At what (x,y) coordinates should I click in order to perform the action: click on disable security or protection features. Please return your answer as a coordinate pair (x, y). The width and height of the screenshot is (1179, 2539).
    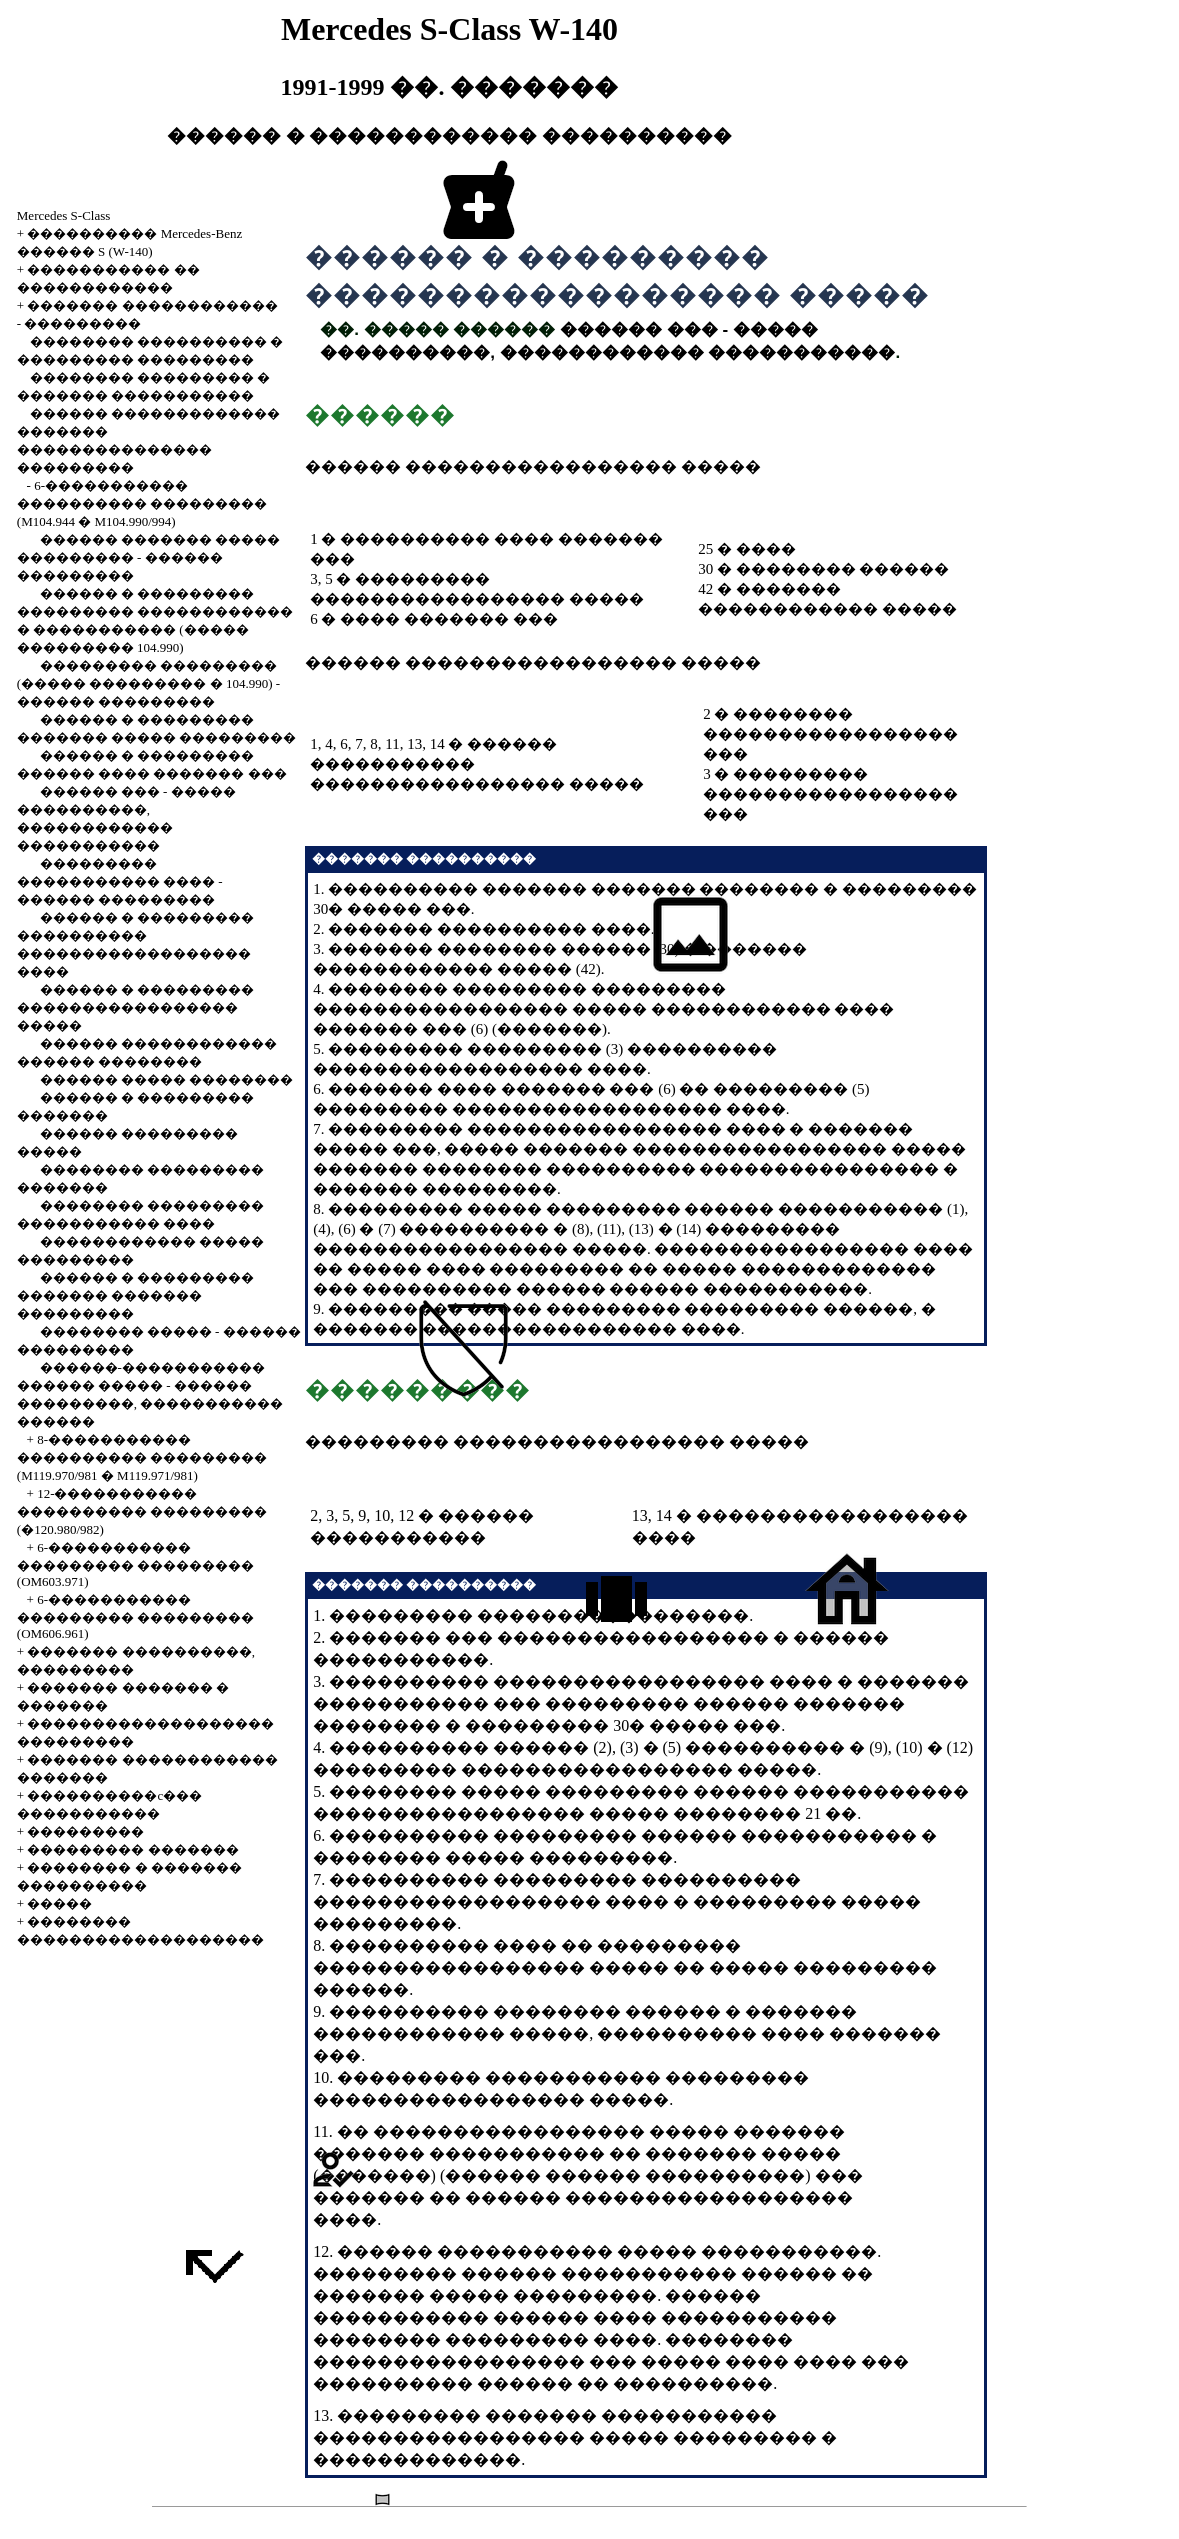
    Looking at the image, I should click on (463, 1344).